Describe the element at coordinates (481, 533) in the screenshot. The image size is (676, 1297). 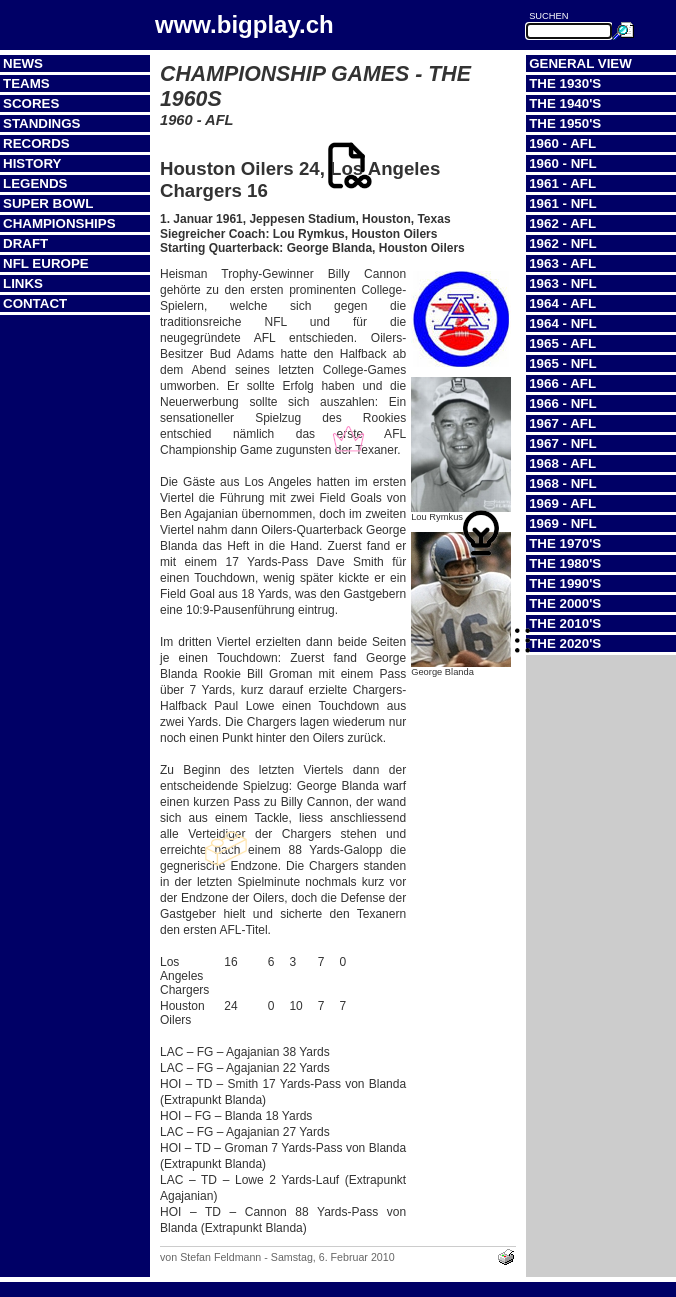
I see `access tips or helpful suggestions` at that location.